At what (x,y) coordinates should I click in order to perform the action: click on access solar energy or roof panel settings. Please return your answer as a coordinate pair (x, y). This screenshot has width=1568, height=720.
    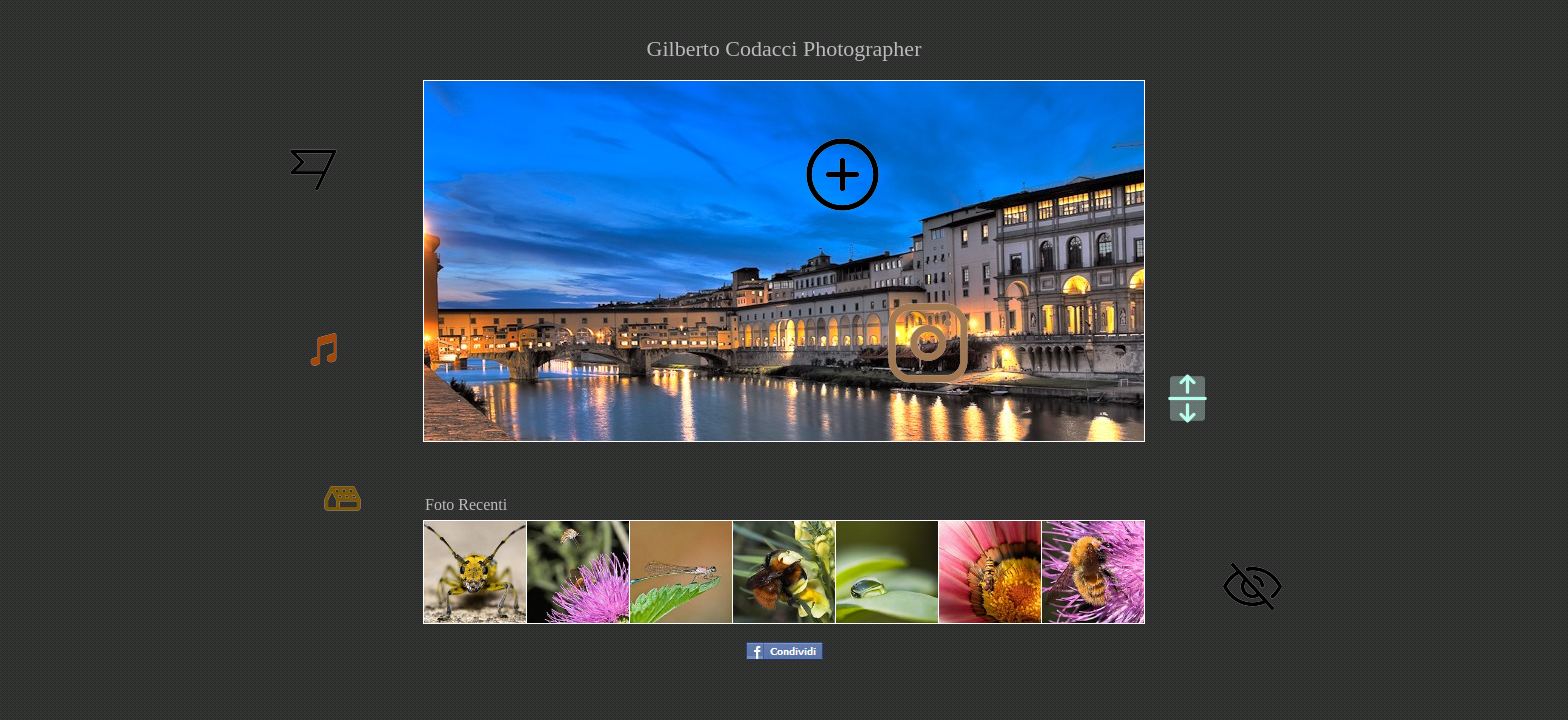
    Looking at the image, I should click on (342, 499).